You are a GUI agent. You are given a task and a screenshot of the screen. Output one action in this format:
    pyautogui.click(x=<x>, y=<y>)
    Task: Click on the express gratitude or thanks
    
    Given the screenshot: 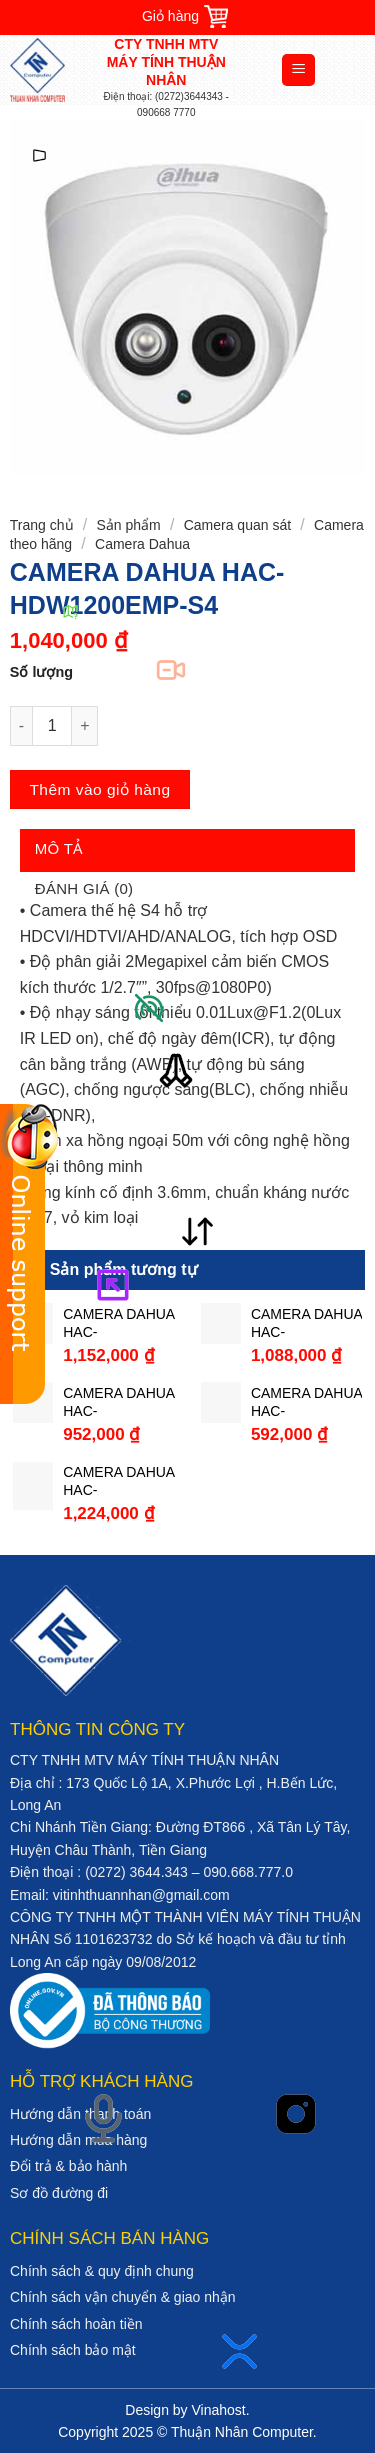 What is the action you would take?
    pyautogui.click(x=176, y=1071)
    